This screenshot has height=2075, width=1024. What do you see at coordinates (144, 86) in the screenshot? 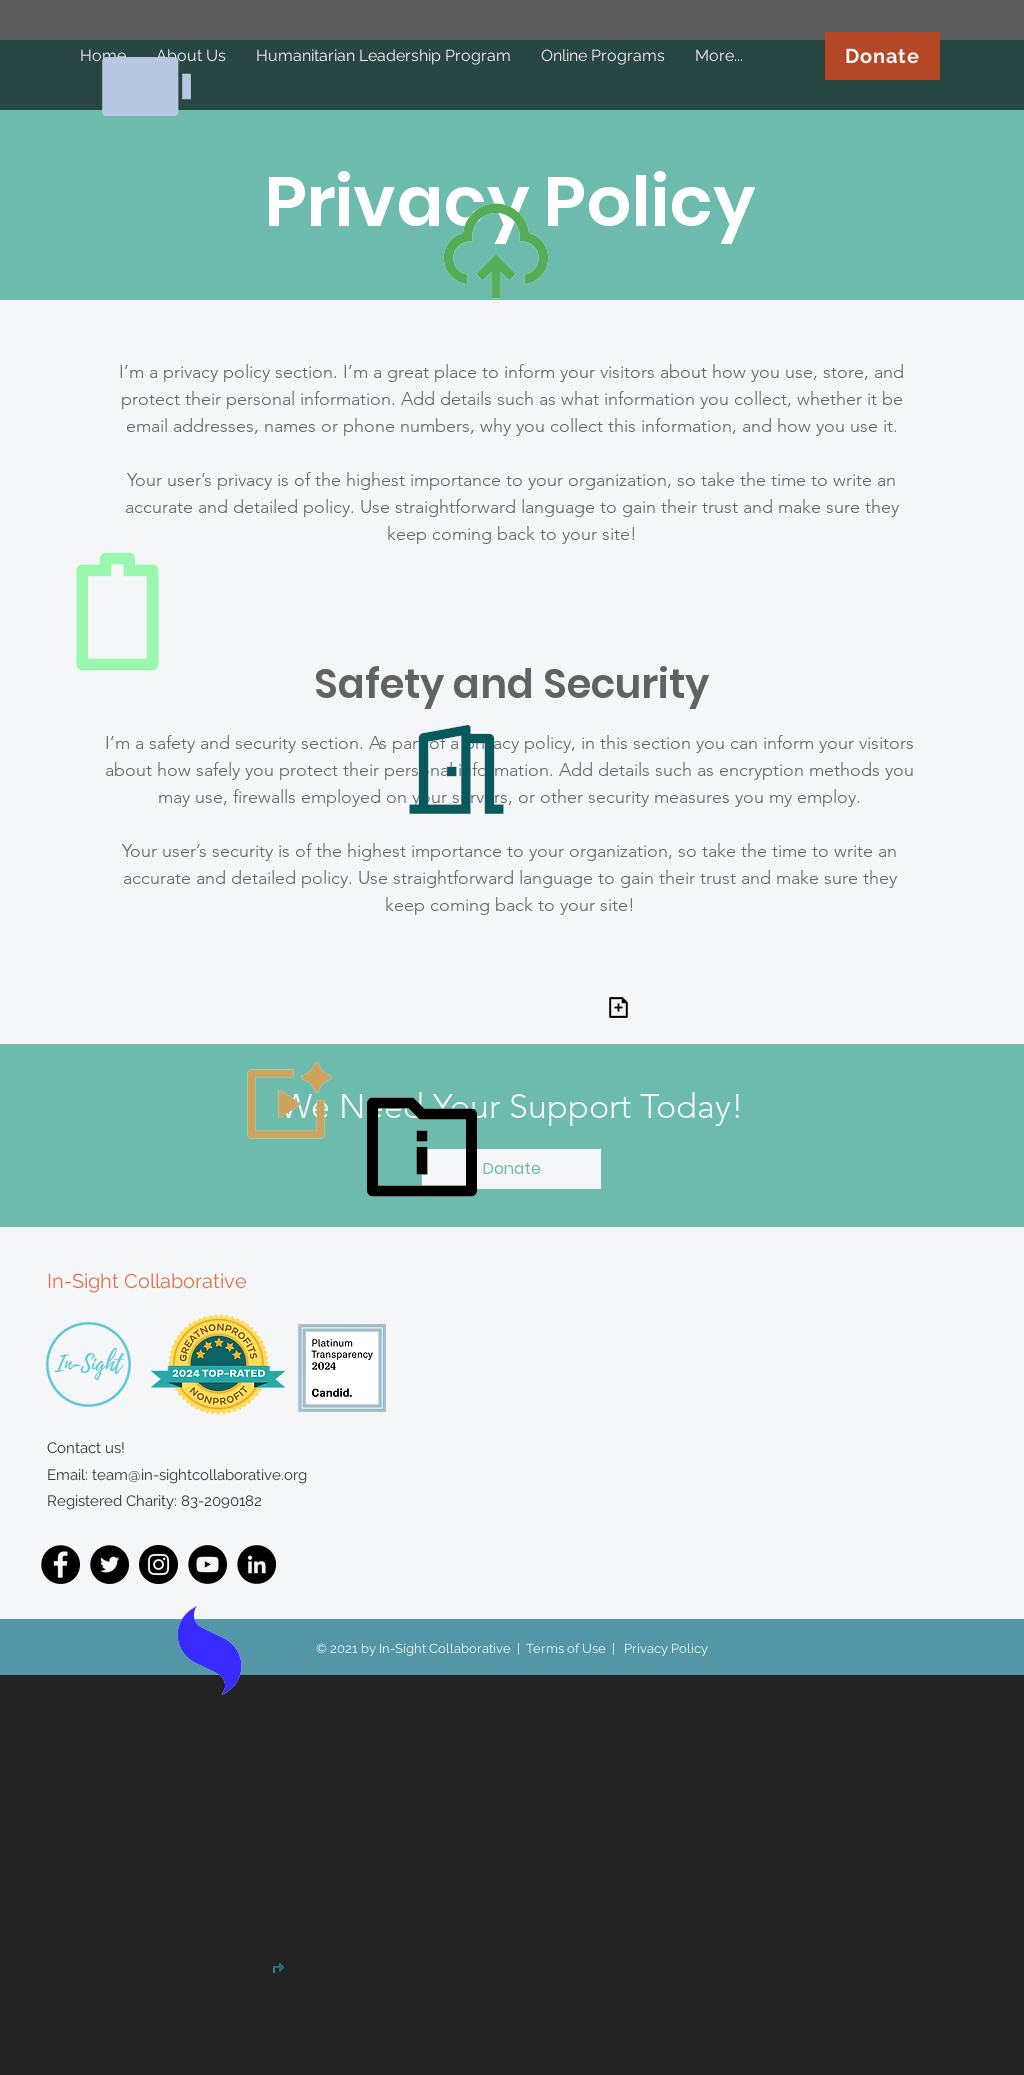
I see `indicates current battery level` at bounding box center [144, 86].